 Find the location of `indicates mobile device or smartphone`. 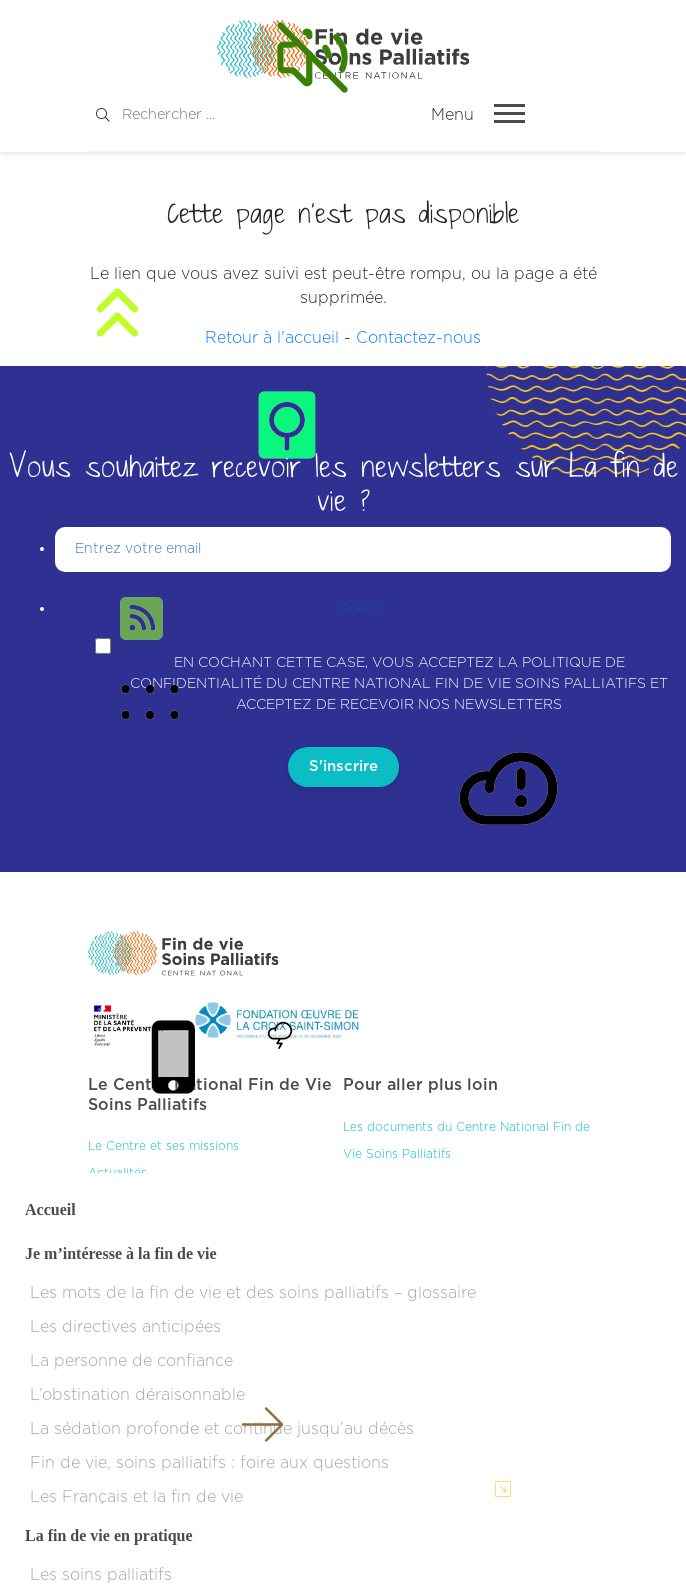

indicates mobile device or smartphone is located at coordinates (175, 1057).